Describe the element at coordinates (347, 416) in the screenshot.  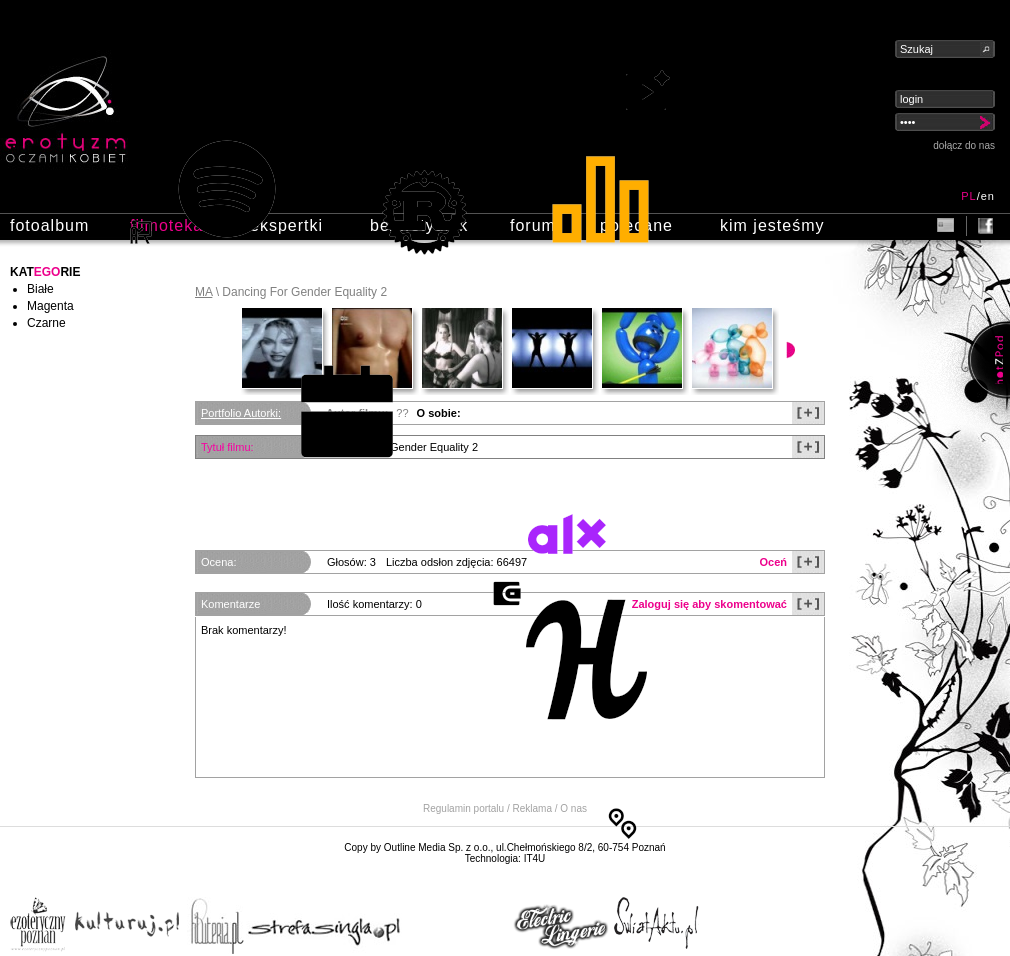
I see `open calendar` at that location.